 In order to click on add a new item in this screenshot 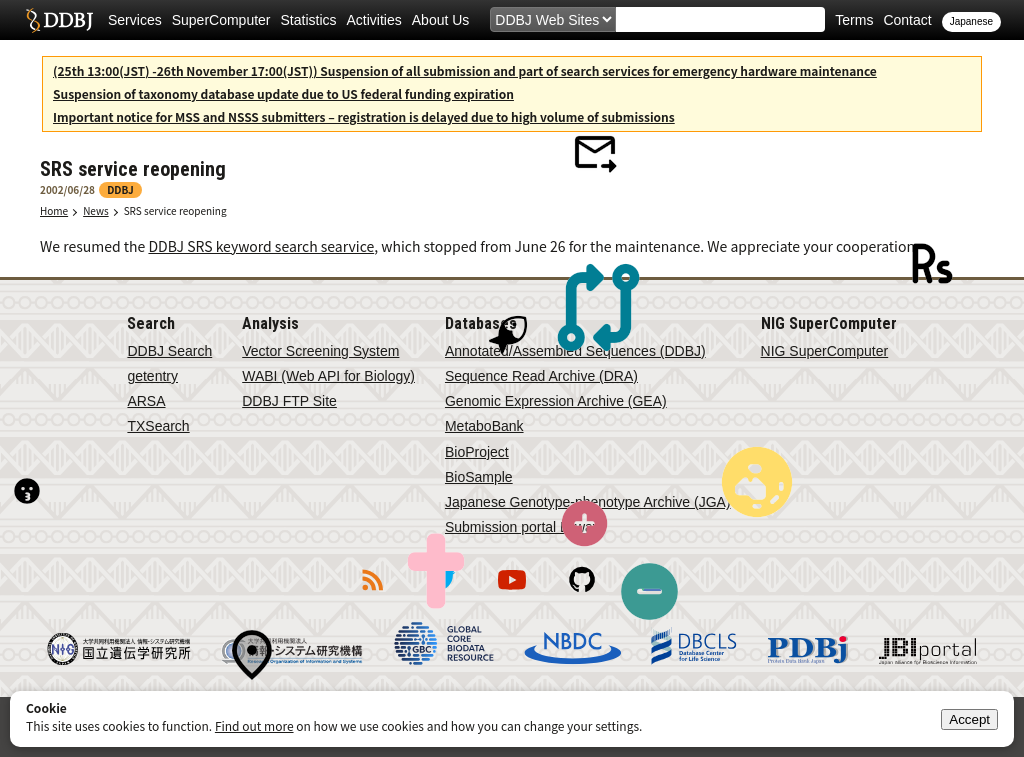, I will do `click(584, 523)`.